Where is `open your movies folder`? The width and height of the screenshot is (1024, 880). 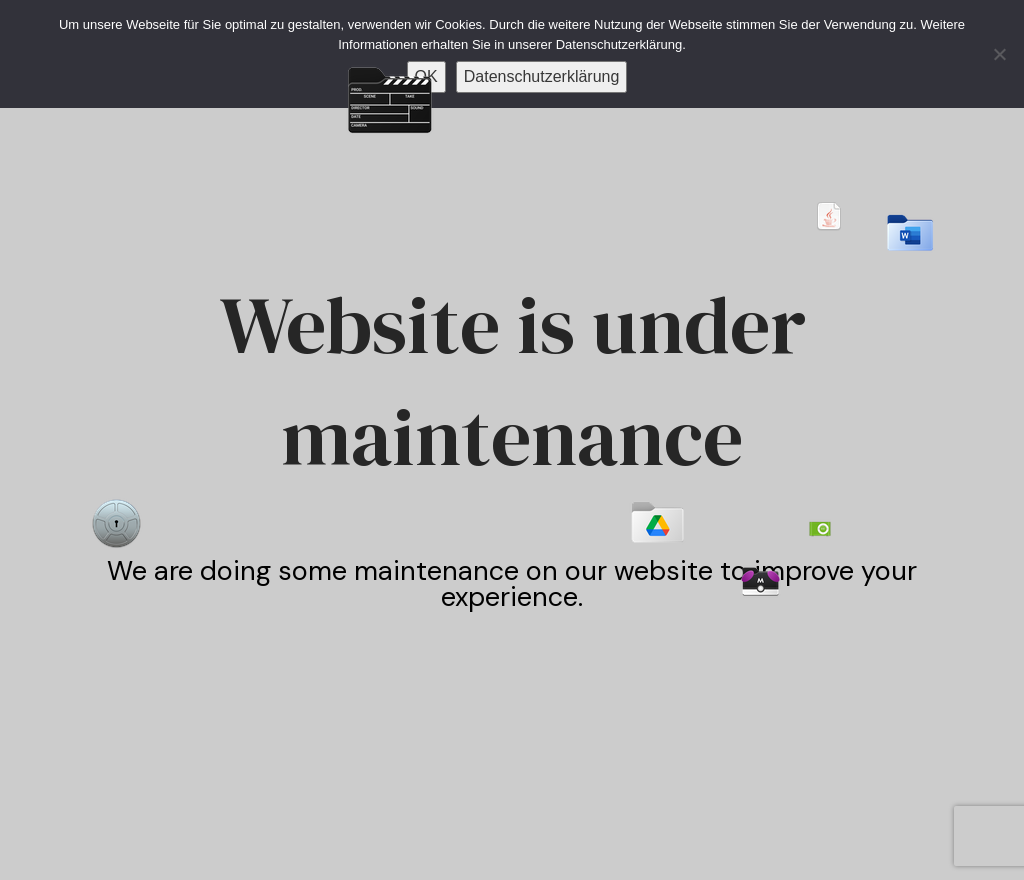 open your movies folder is located at coordinates (389, 102).